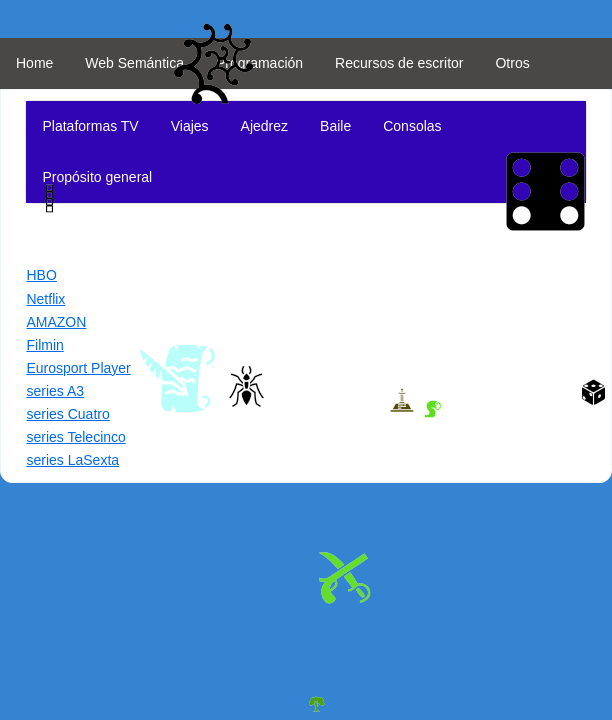  I want to click on roll the dice or randomize, so click(593, 392).